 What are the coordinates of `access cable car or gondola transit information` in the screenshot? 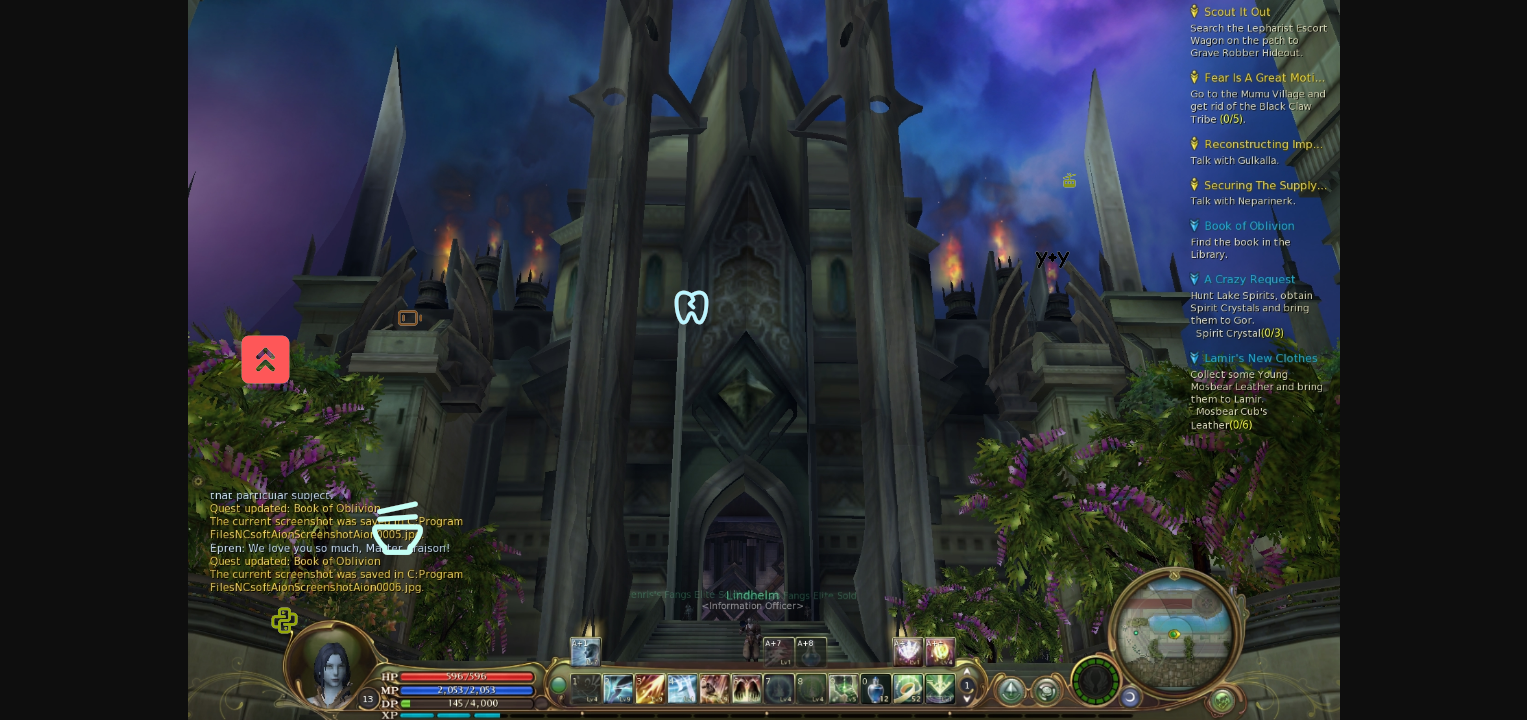 It's located at (1069, 180).